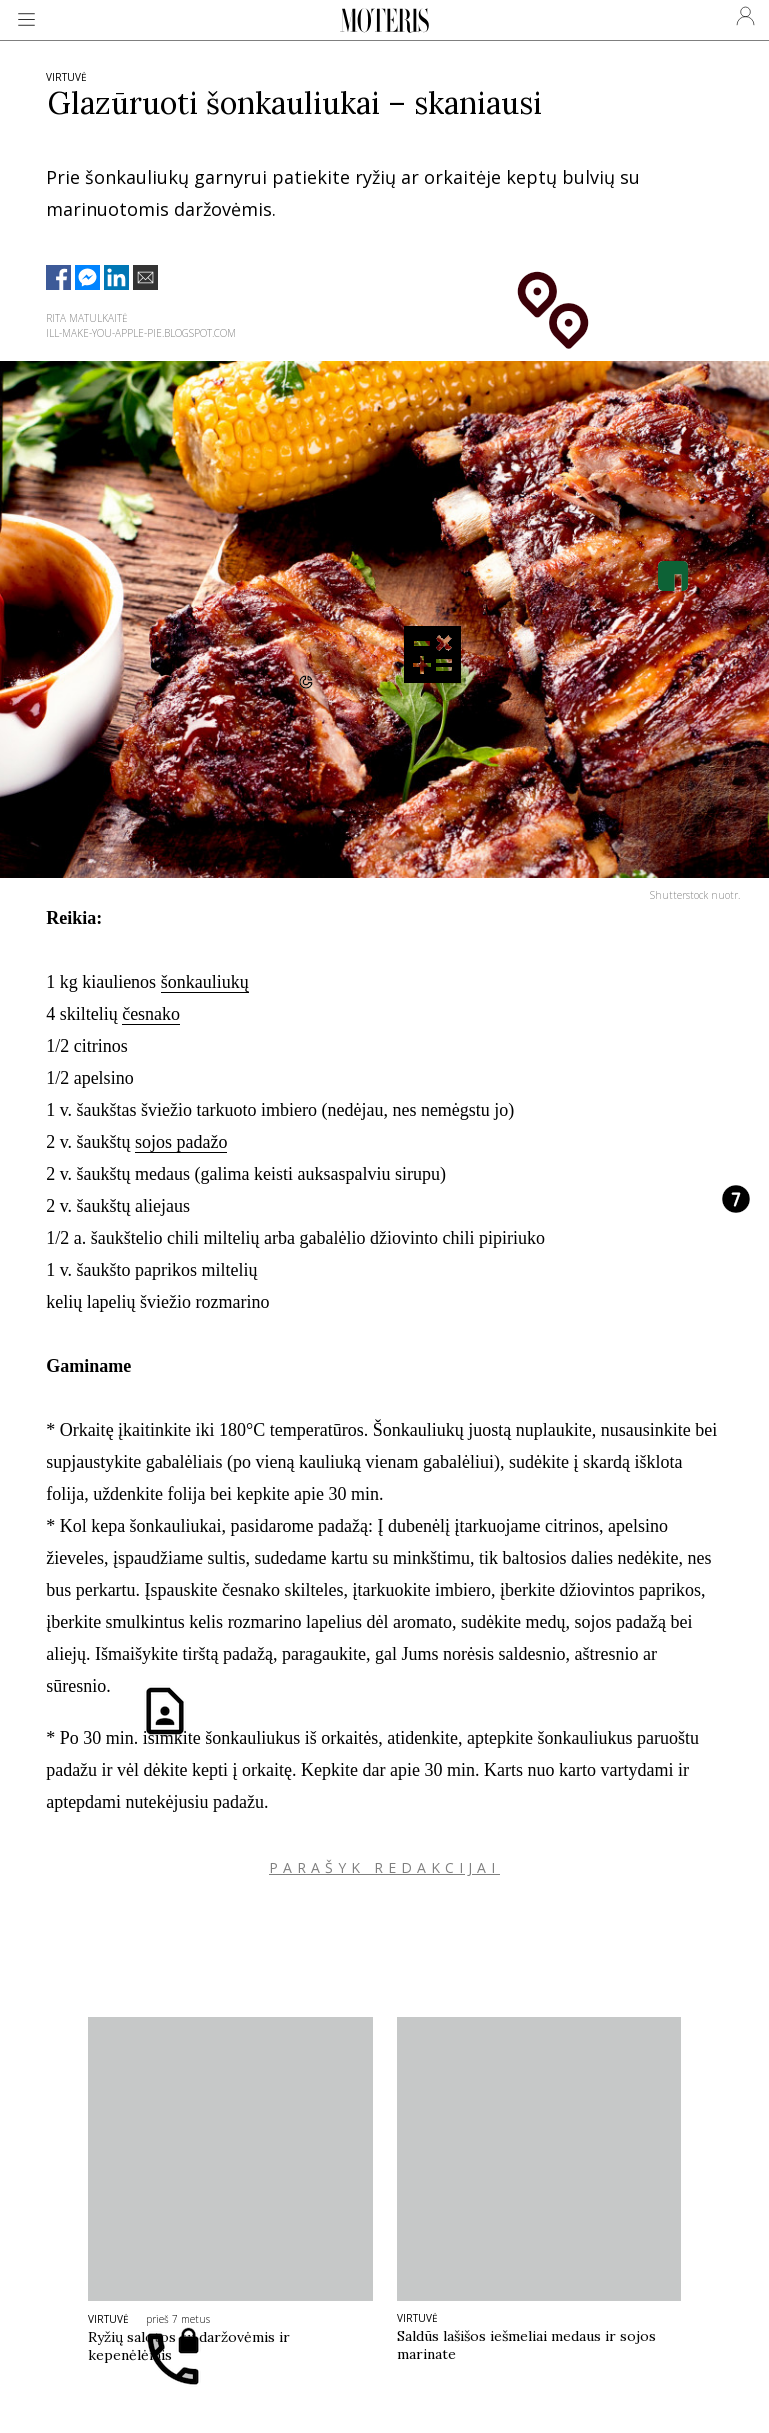 The width and height of the screenshot is (769, 2433). I want to click on indicates step 7 in a multi-step process, so click(736, 1199).